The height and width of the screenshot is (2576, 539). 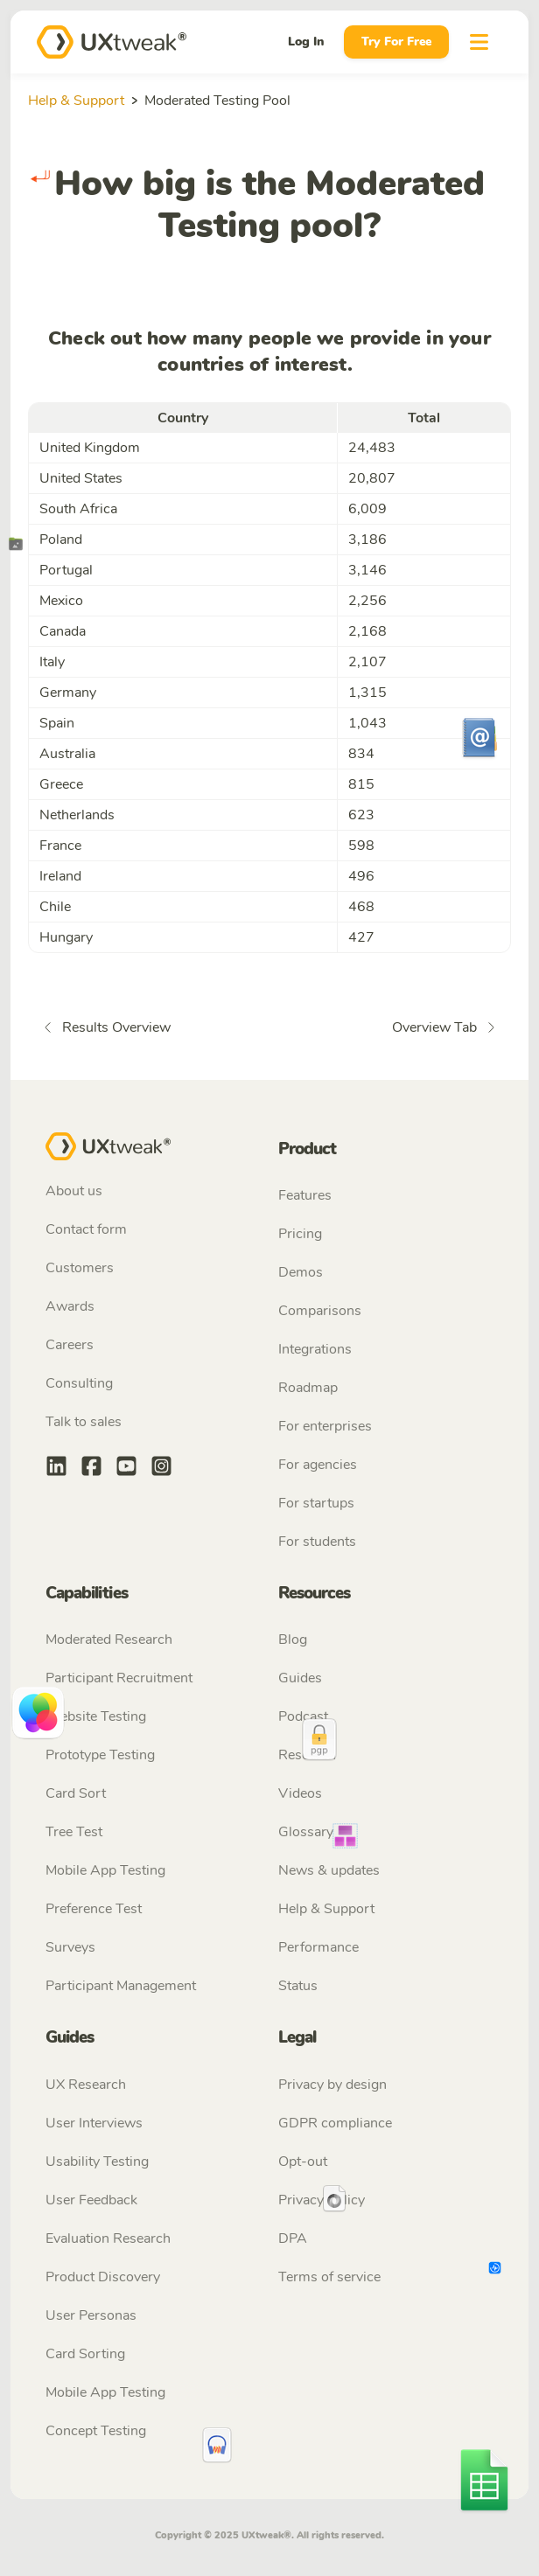 What do you see at coordinates (494, 2267) in the screenshot?
I see `access system diagnostic logs` at bounding box center [494, 2267].